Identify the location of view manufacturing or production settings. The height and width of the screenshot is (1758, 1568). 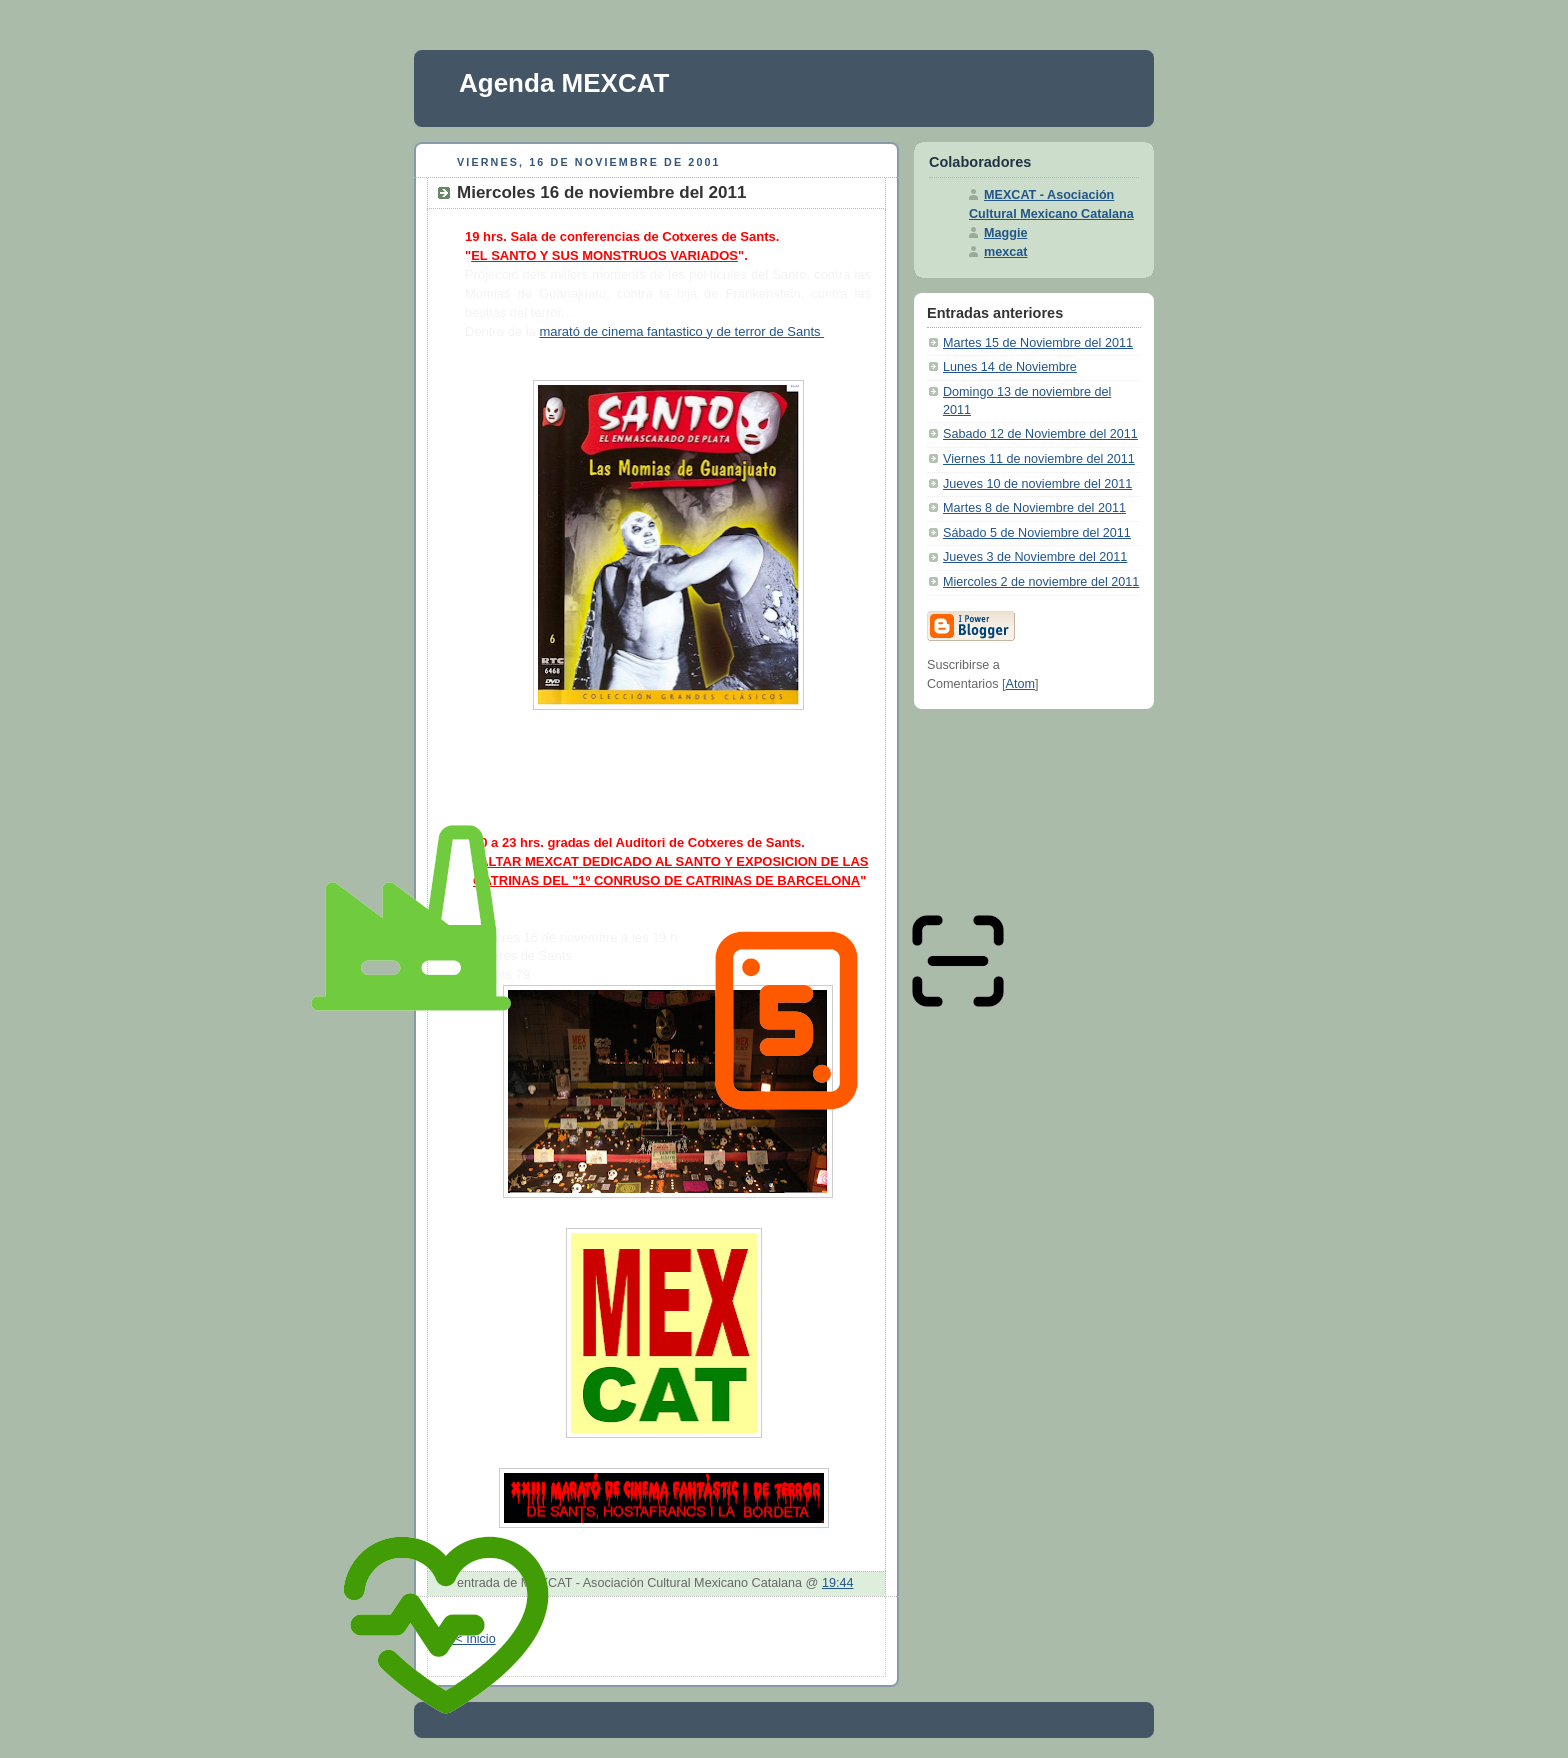
(411, 925).